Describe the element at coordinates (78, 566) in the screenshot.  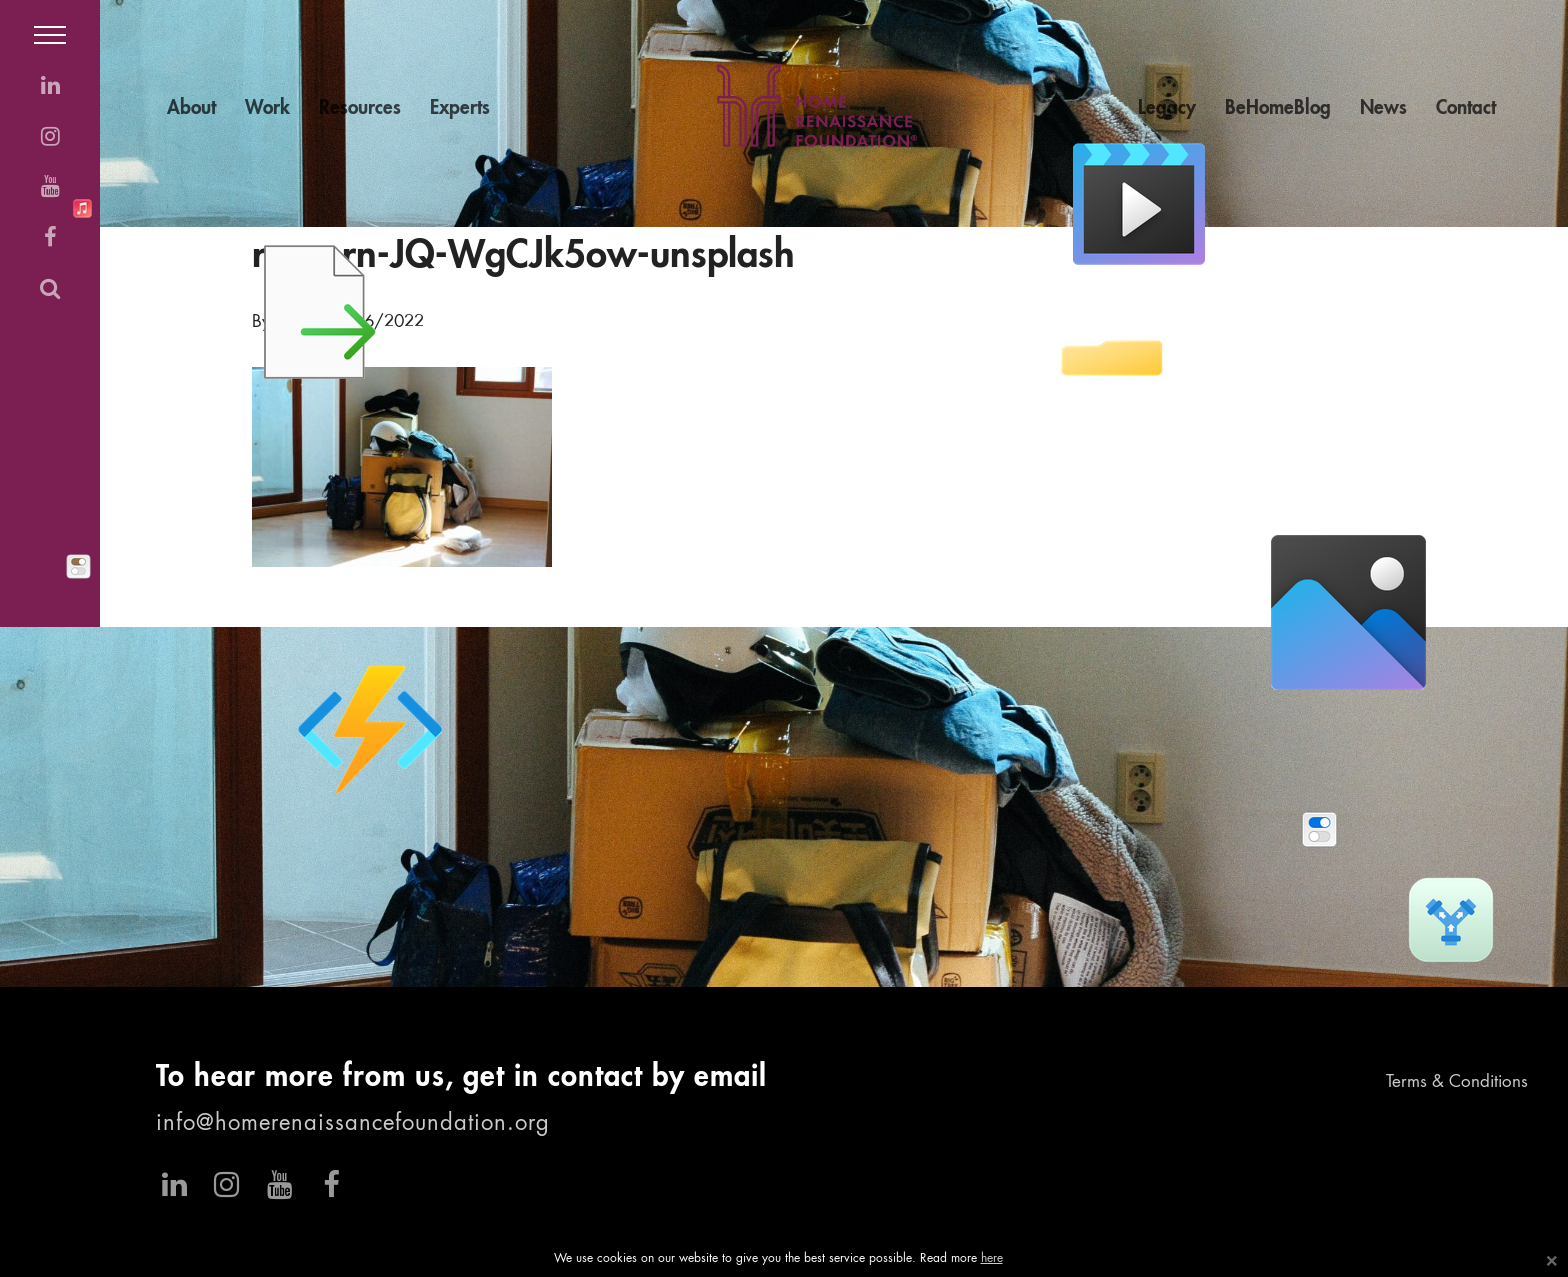
I see `open desktop preferences or settings` at that location.